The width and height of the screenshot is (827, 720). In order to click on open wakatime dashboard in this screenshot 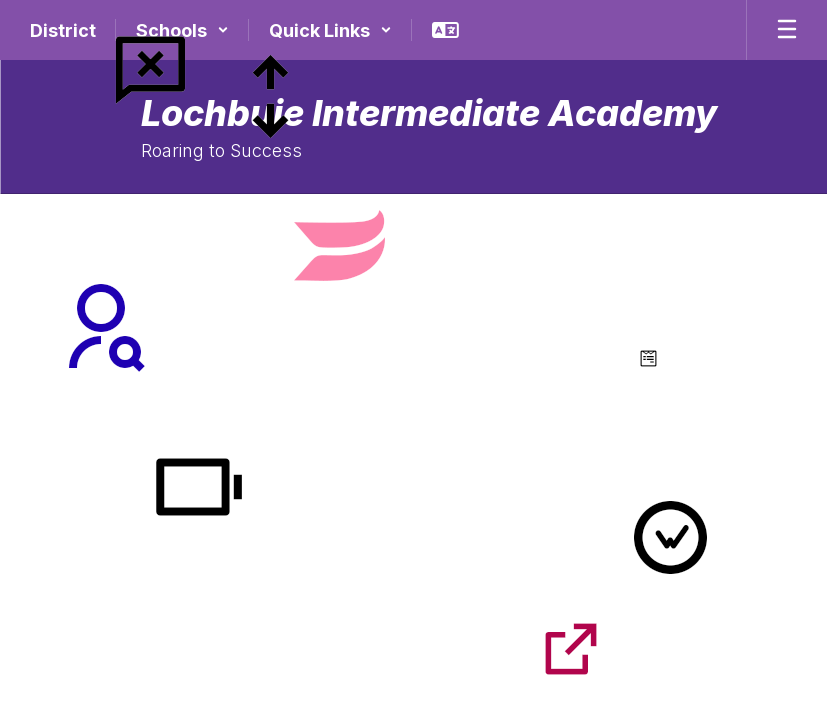, I will do `click(670, 537)`.